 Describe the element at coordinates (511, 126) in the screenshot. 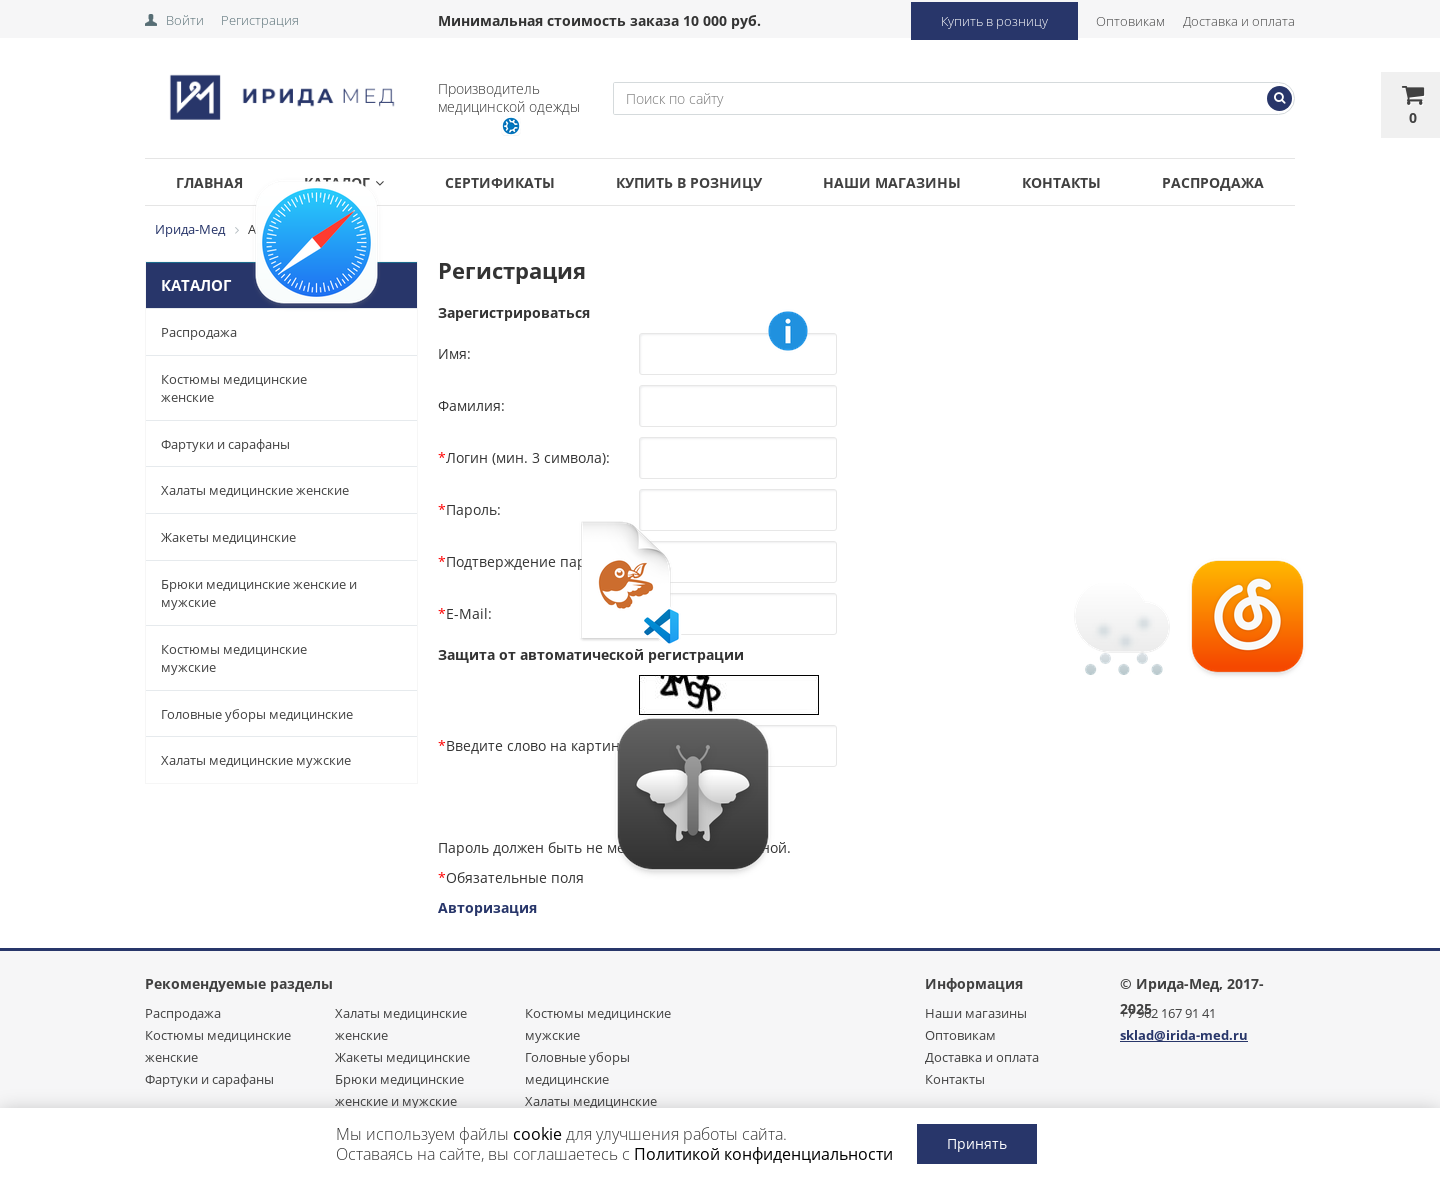

I see `launch kubuntu system settings` at that location.